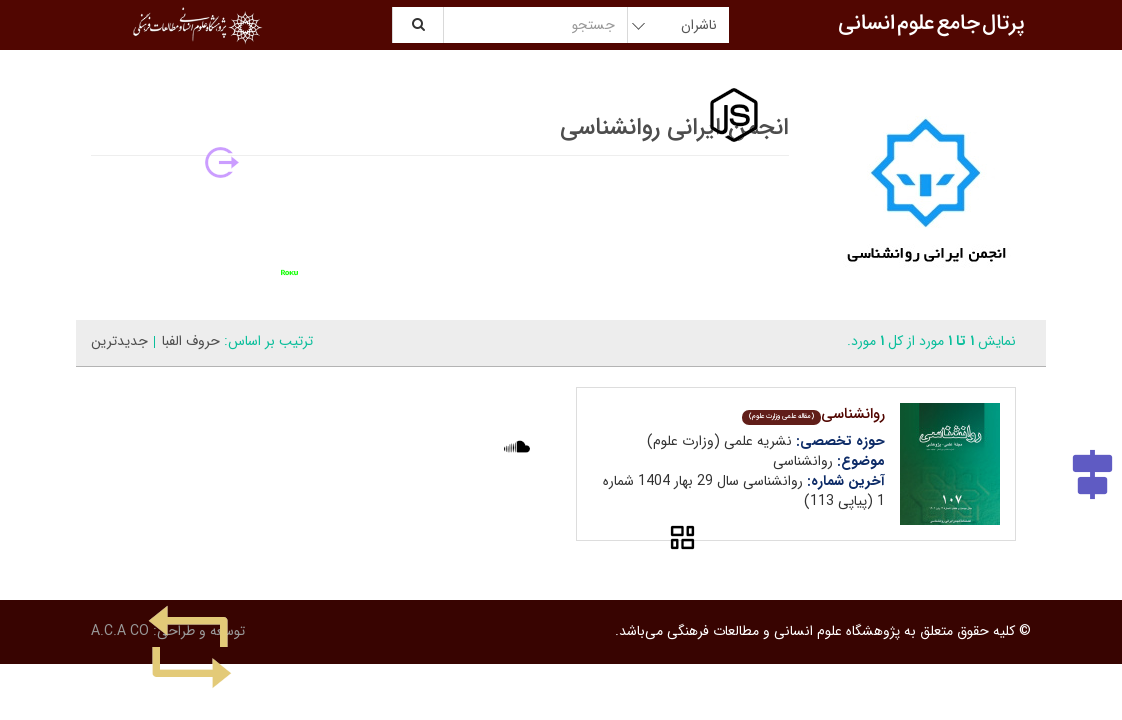  I want to click on open soundcloud app, so click(517, 446).